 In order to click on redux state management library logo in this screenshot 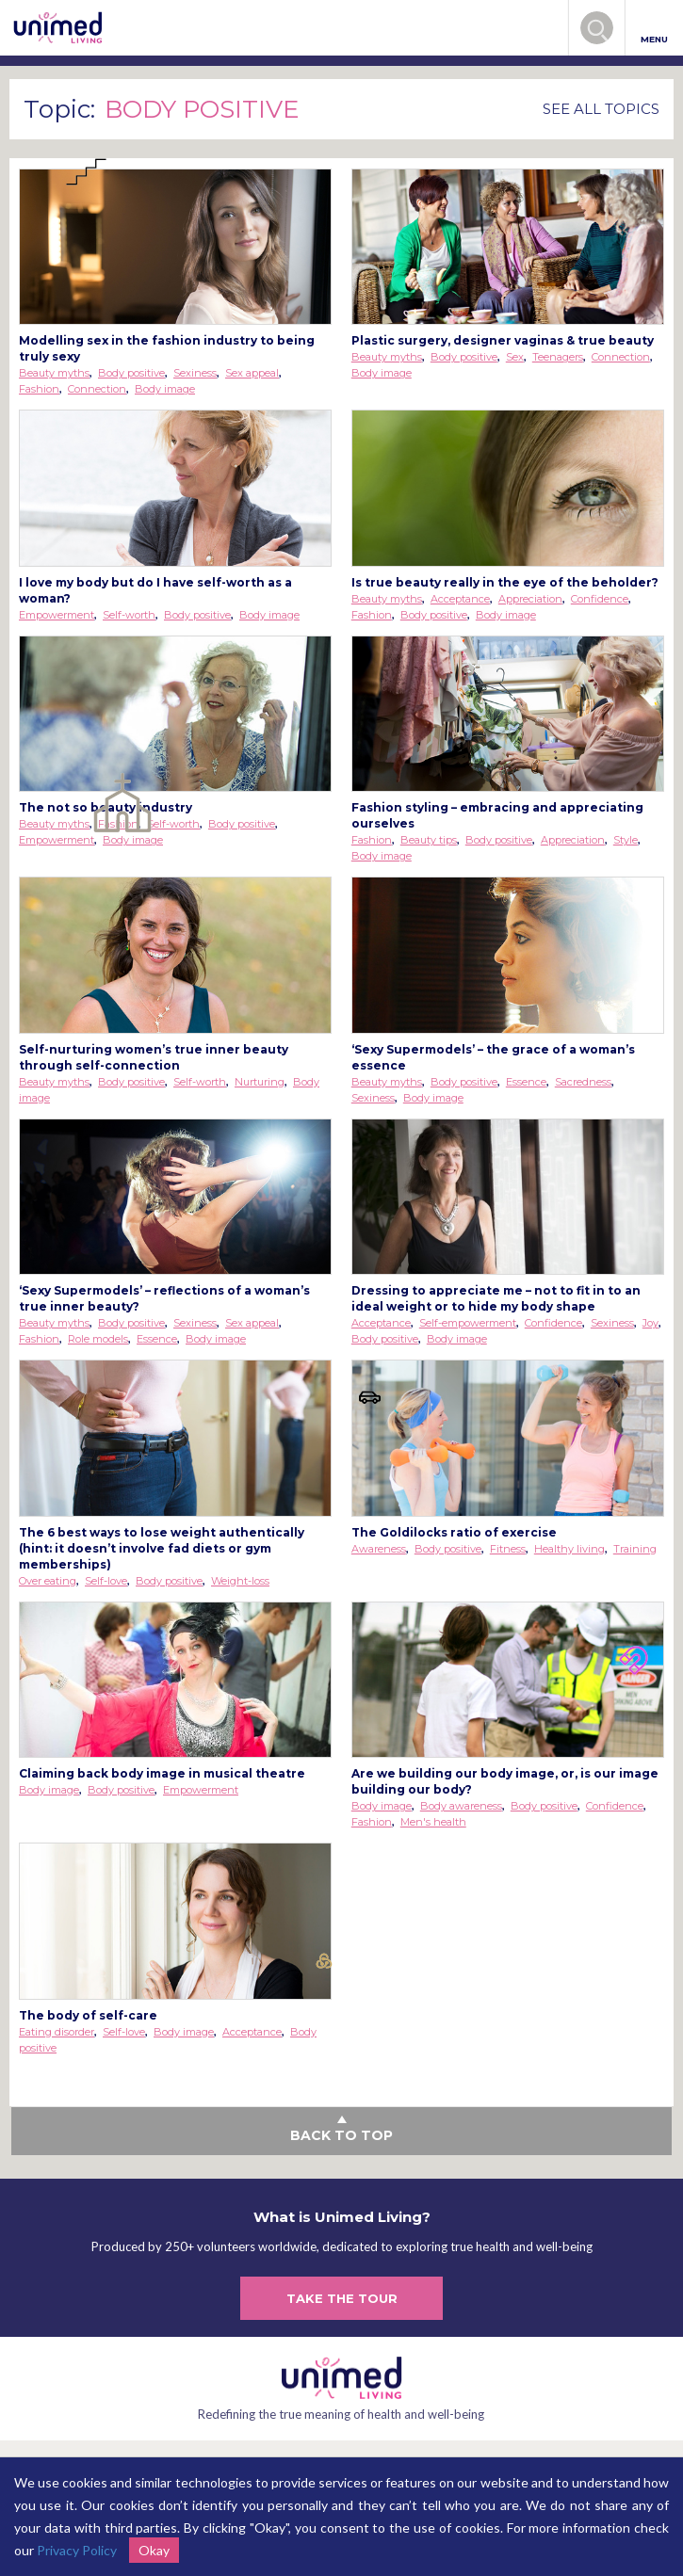, I will do `click(324, 1961)`.